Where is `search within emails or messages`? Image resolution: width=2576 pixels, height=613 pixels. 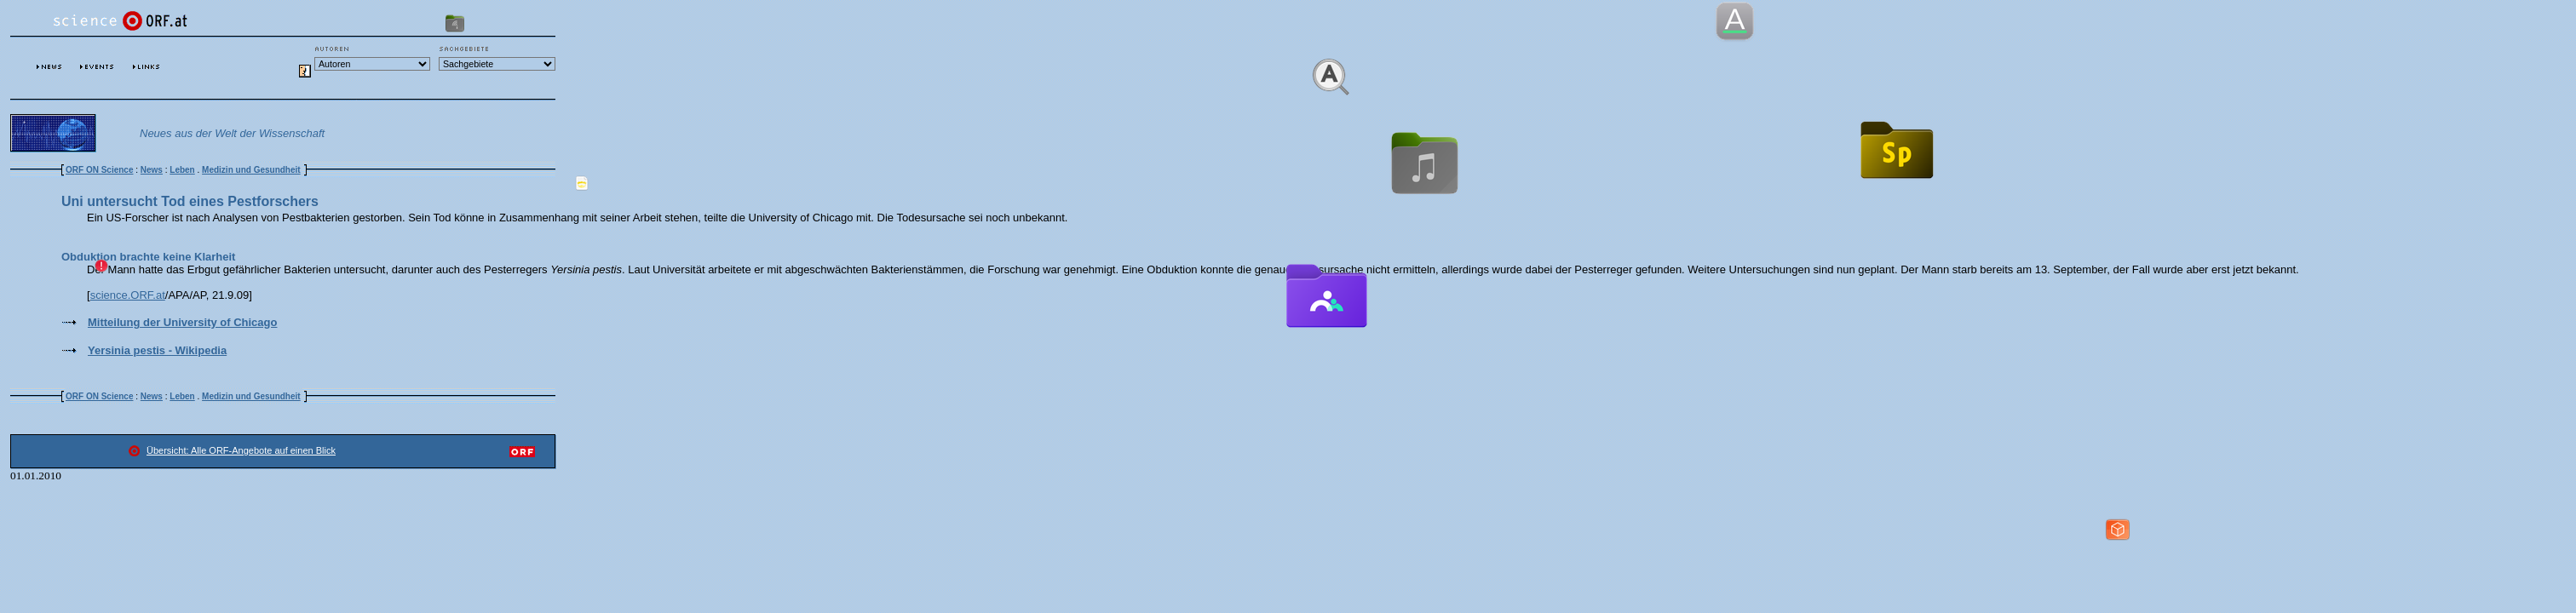 search within emails or messages is located at coordinates (1331, 77).